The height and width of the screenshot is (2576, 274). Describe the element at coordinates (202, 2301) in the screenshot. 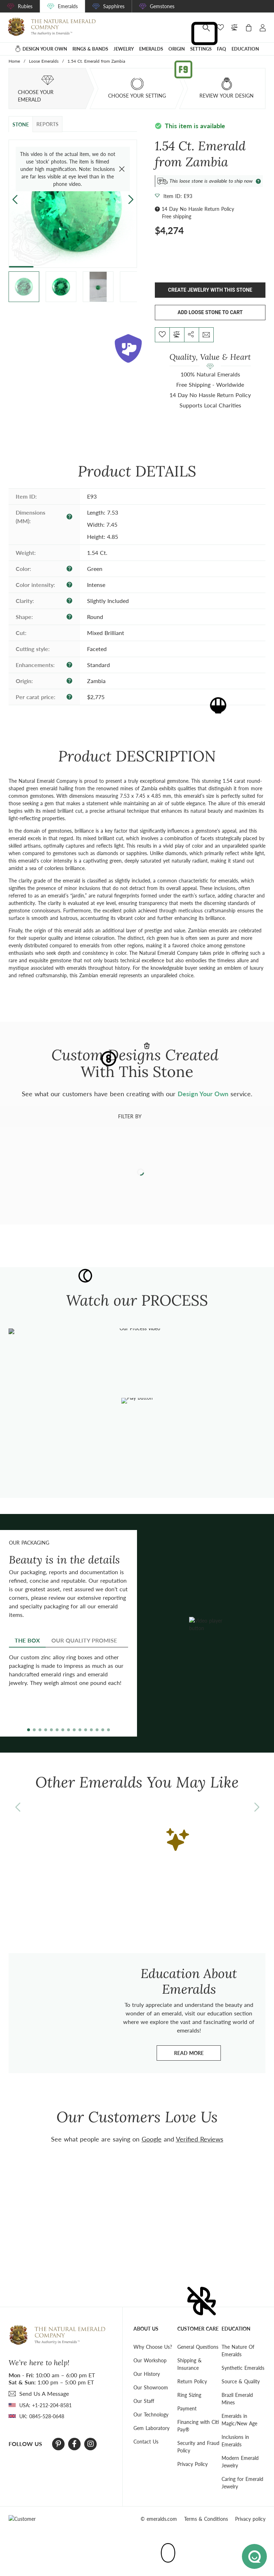

I see `wind energy source disabled or unavailable` at that location.